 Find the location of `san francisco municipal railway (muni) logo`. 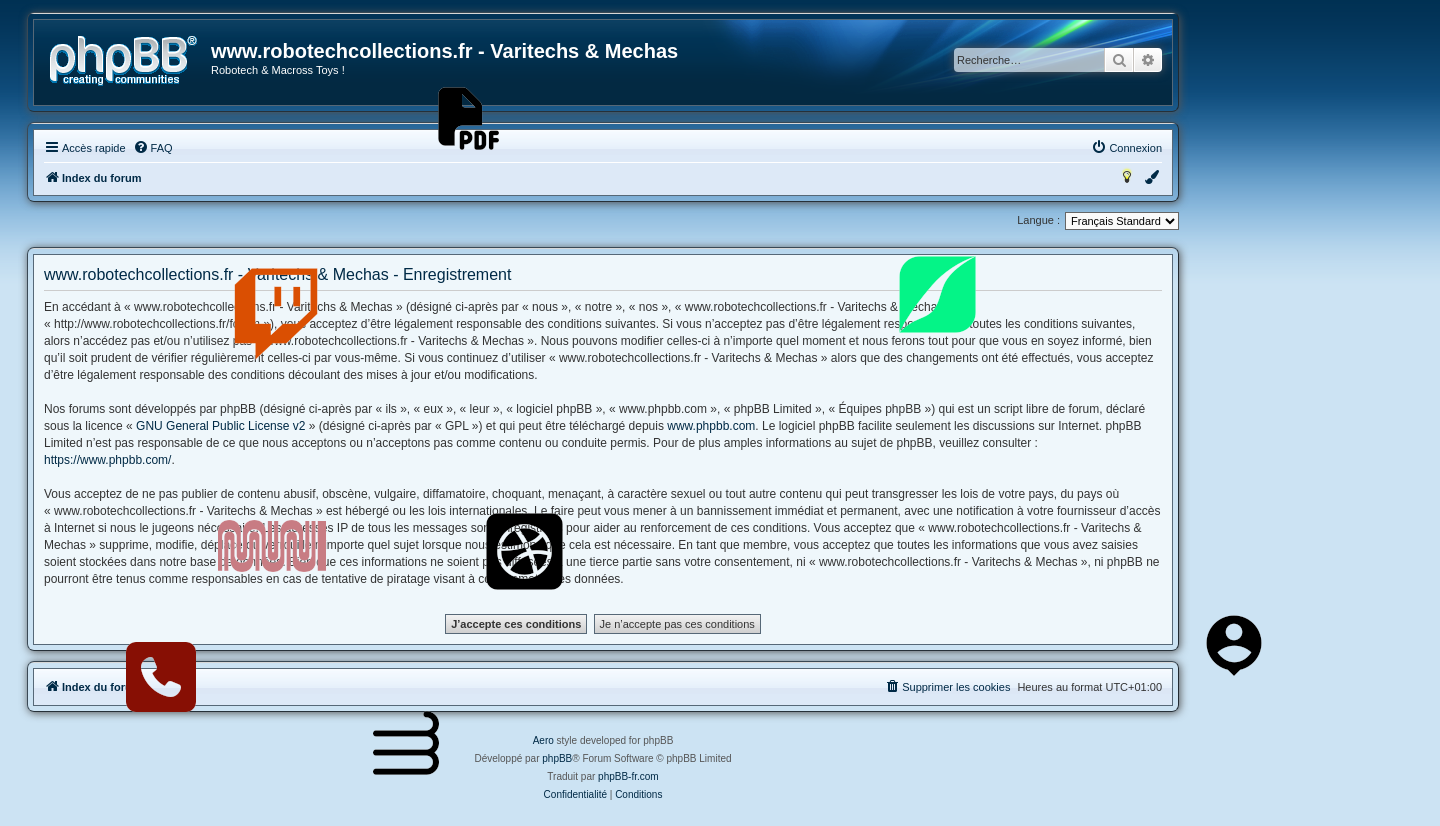

san francisco municipal railway (muni) logo is located at coordinates (272, 546).